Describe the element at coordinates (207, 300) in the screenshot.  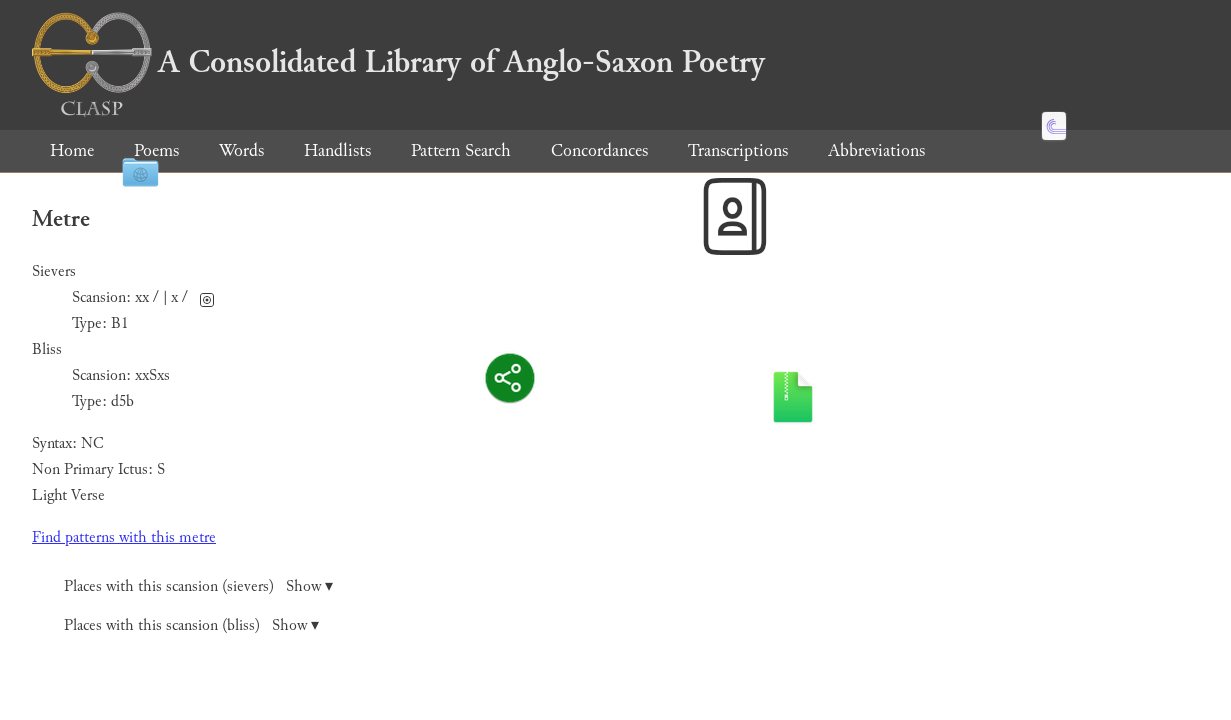
I see `open rhythmbox music player` at that location.